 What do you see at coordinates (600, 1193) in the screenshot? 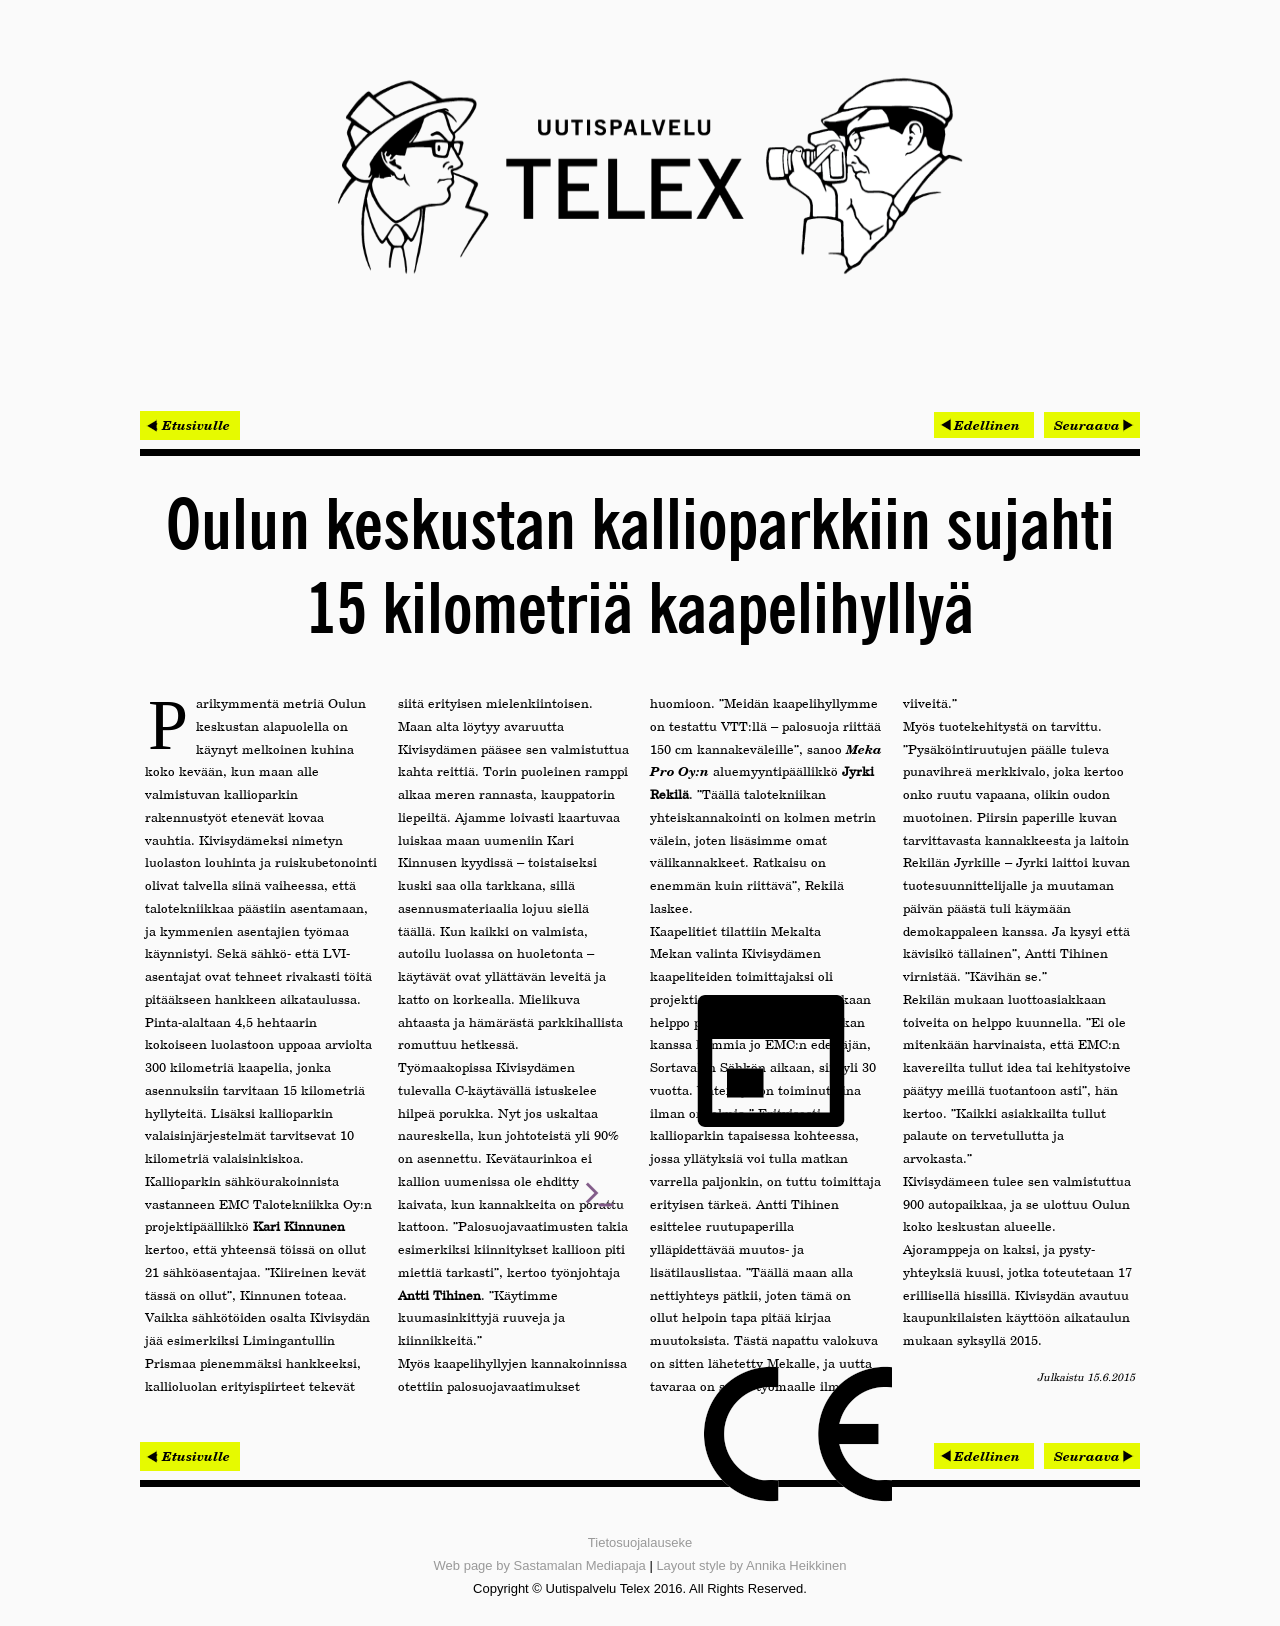
I see `open command line interface` at bounding box center [600, 1193].